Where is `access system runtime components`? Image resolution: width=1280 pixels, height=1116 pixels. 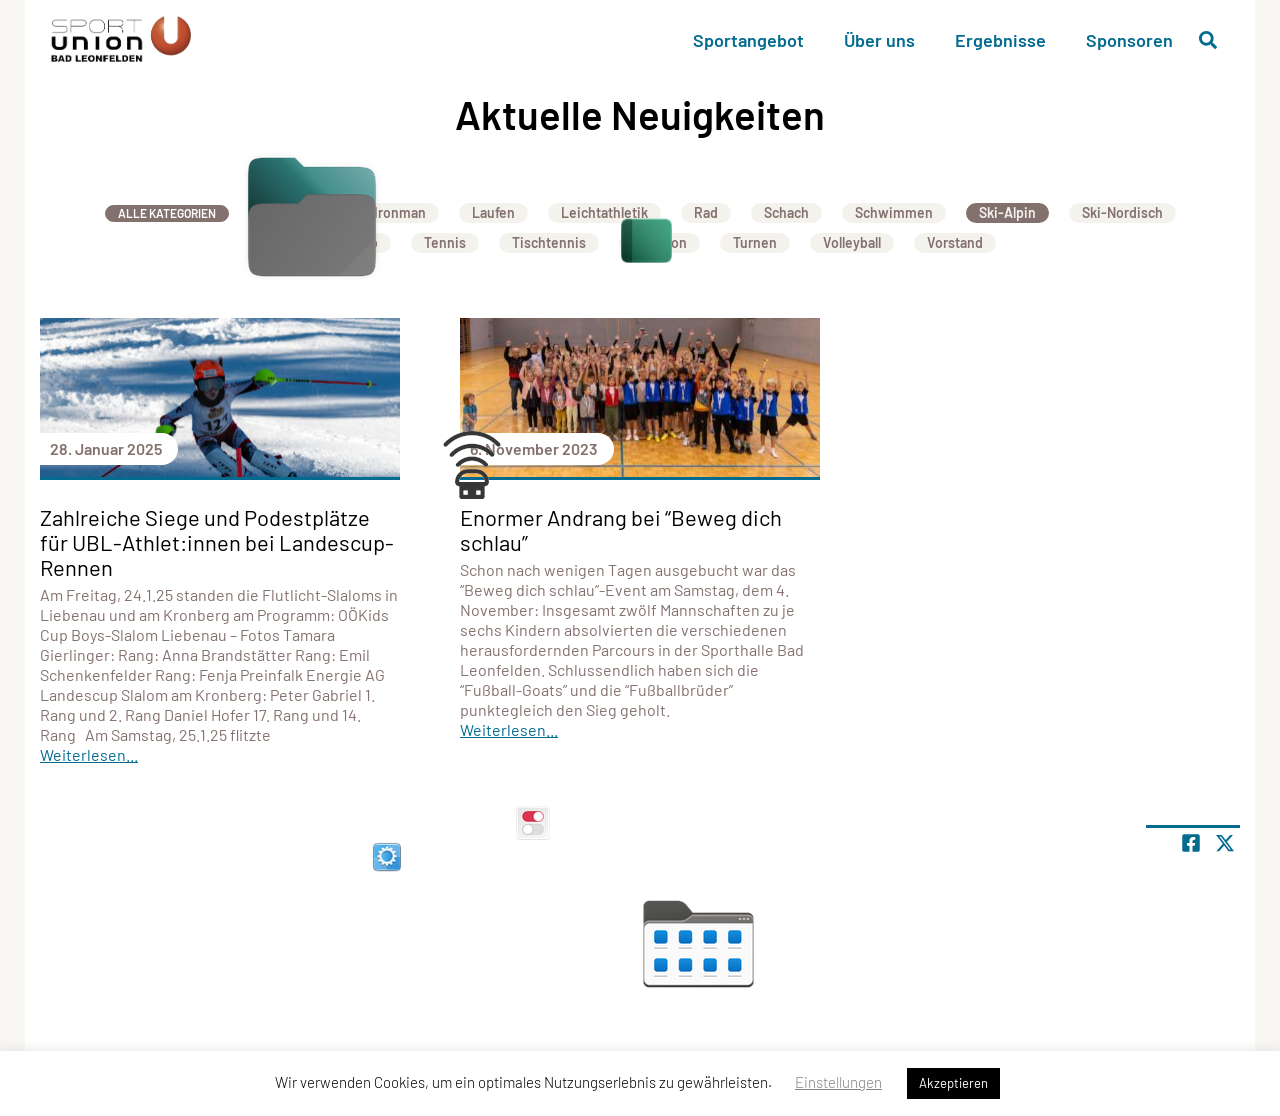
access system runtime components is located at coordinates (387, 857).